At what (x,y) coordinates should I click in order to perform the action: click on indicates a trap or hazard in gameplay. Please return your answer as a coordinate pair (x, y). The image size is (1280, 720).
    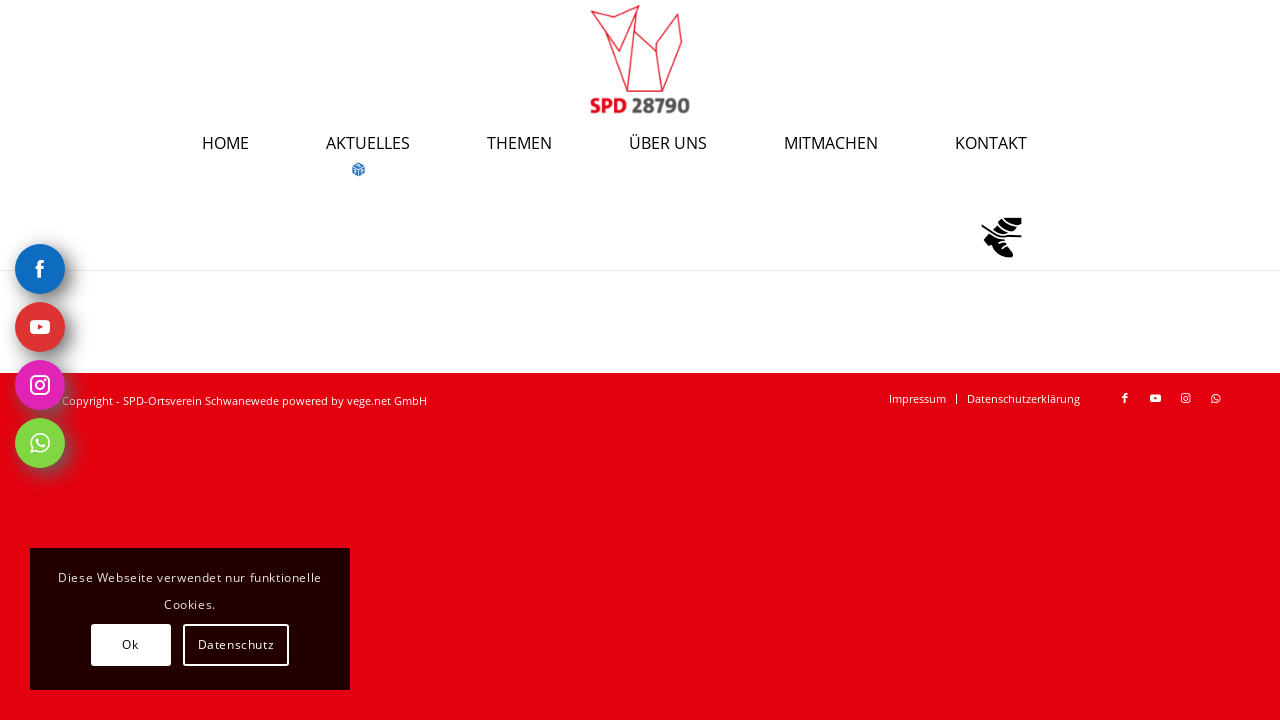
    Looking at the image, I should click on (1001, 237).